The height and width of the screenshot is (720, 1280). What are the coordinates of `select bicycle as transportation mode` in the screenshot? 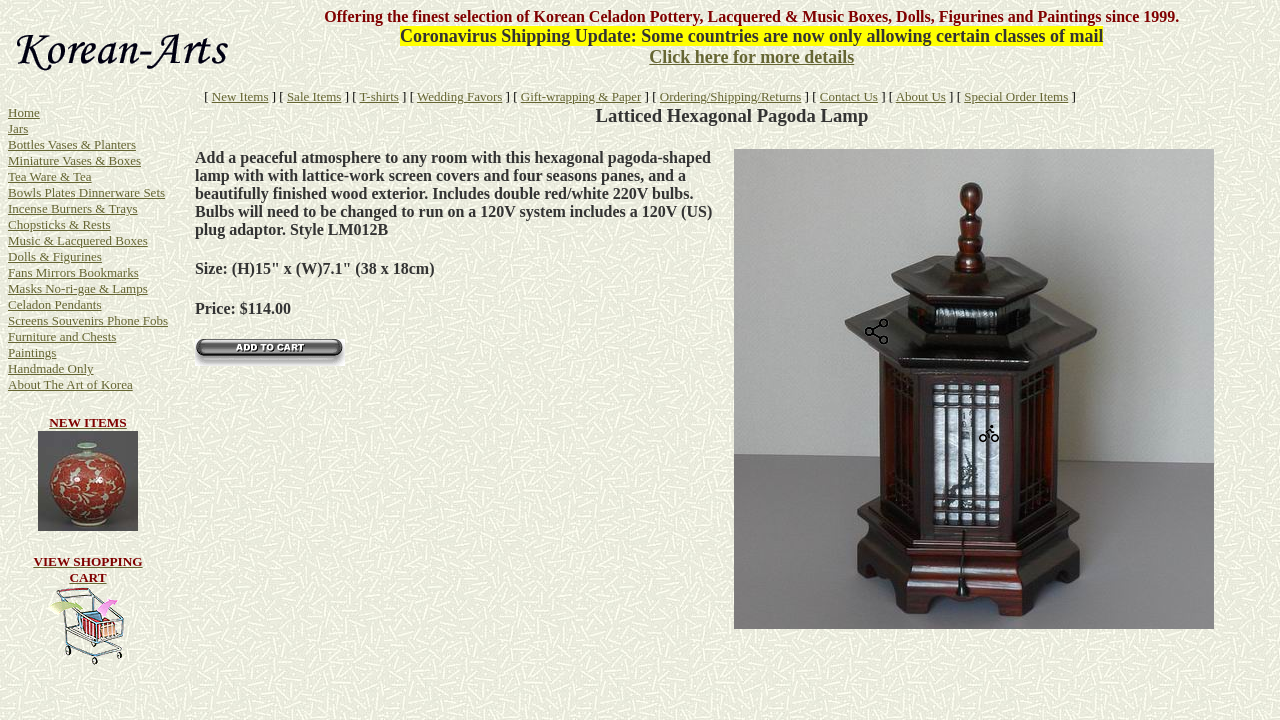 It's located at (989, 433).